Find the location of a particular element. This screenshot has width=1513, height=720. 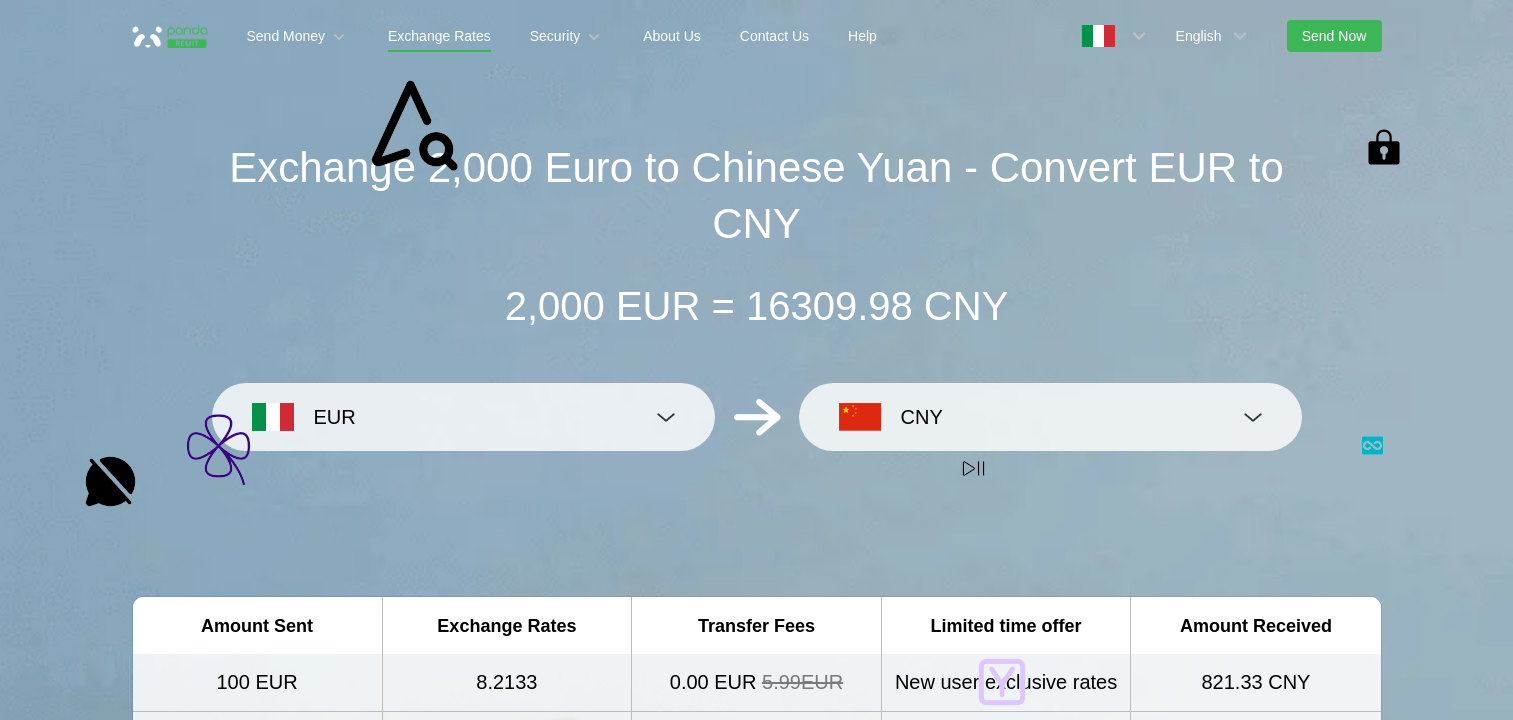

indicates unlimited or infinite capacity is located at coordinates (1372, 445).